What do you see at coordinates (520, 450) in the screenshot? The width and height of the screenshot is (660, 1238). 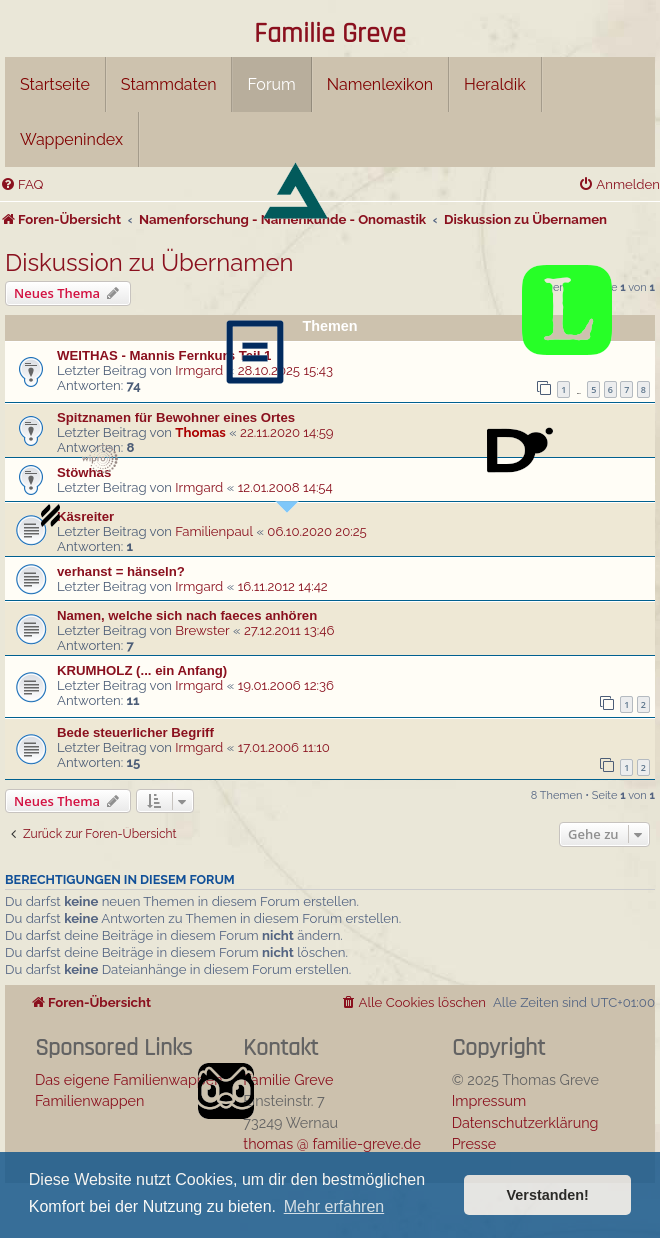 I see `D programming language logo` at bounding box center [520, 450].